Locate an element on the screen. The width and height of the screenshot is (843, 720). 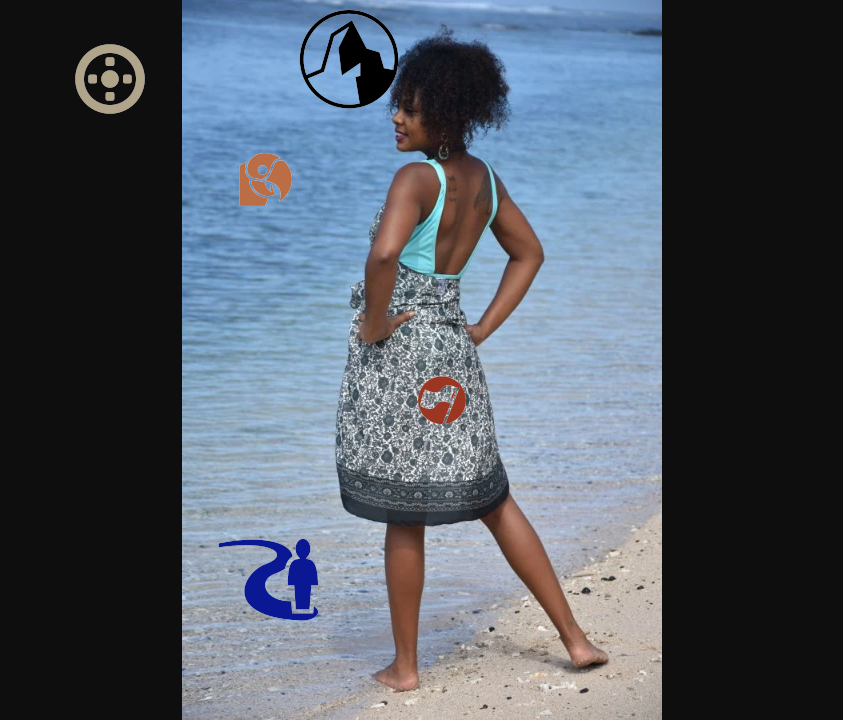
select parrot as your avatar or character is located at coordinates (265, 179).